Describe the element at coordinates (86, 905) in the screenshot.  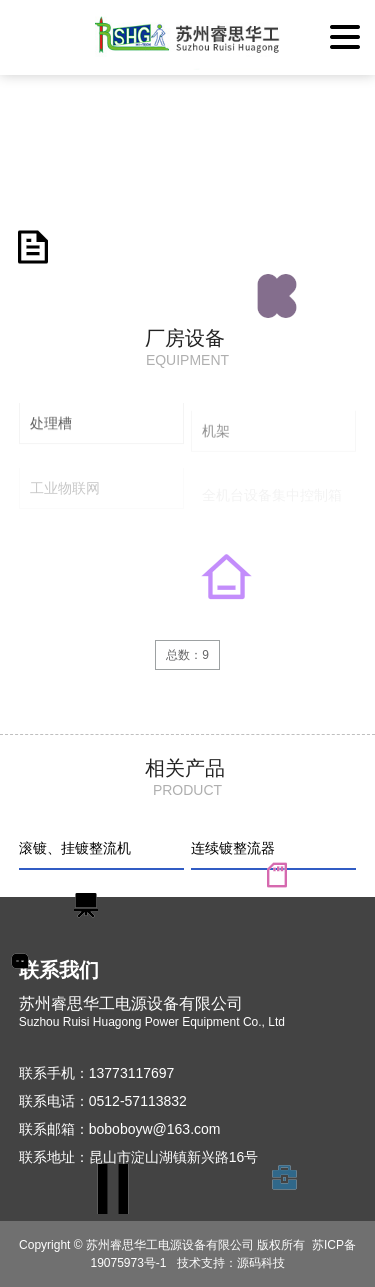
I see `open artboard or canvas workspace` at that location.